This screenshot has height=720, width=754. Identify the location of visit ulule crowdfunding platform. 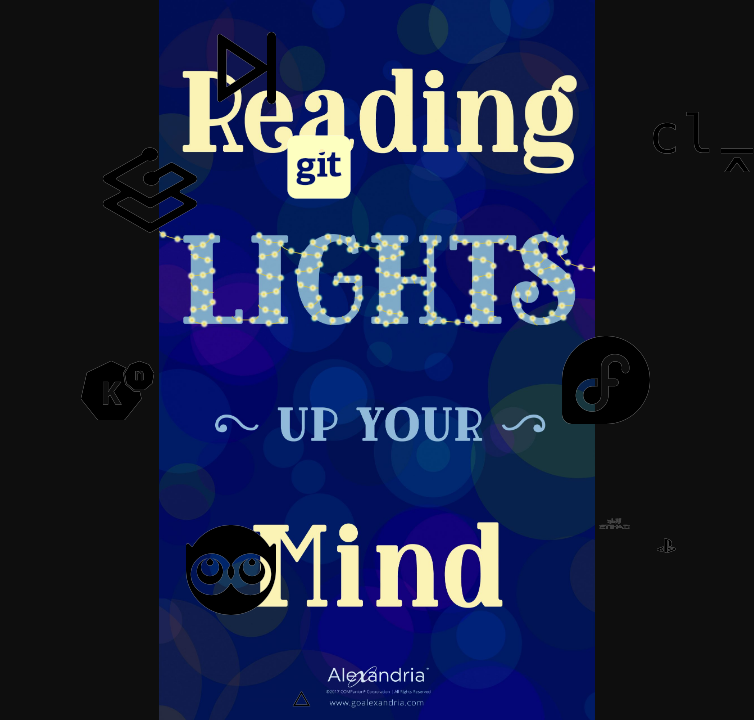
(231, 570).